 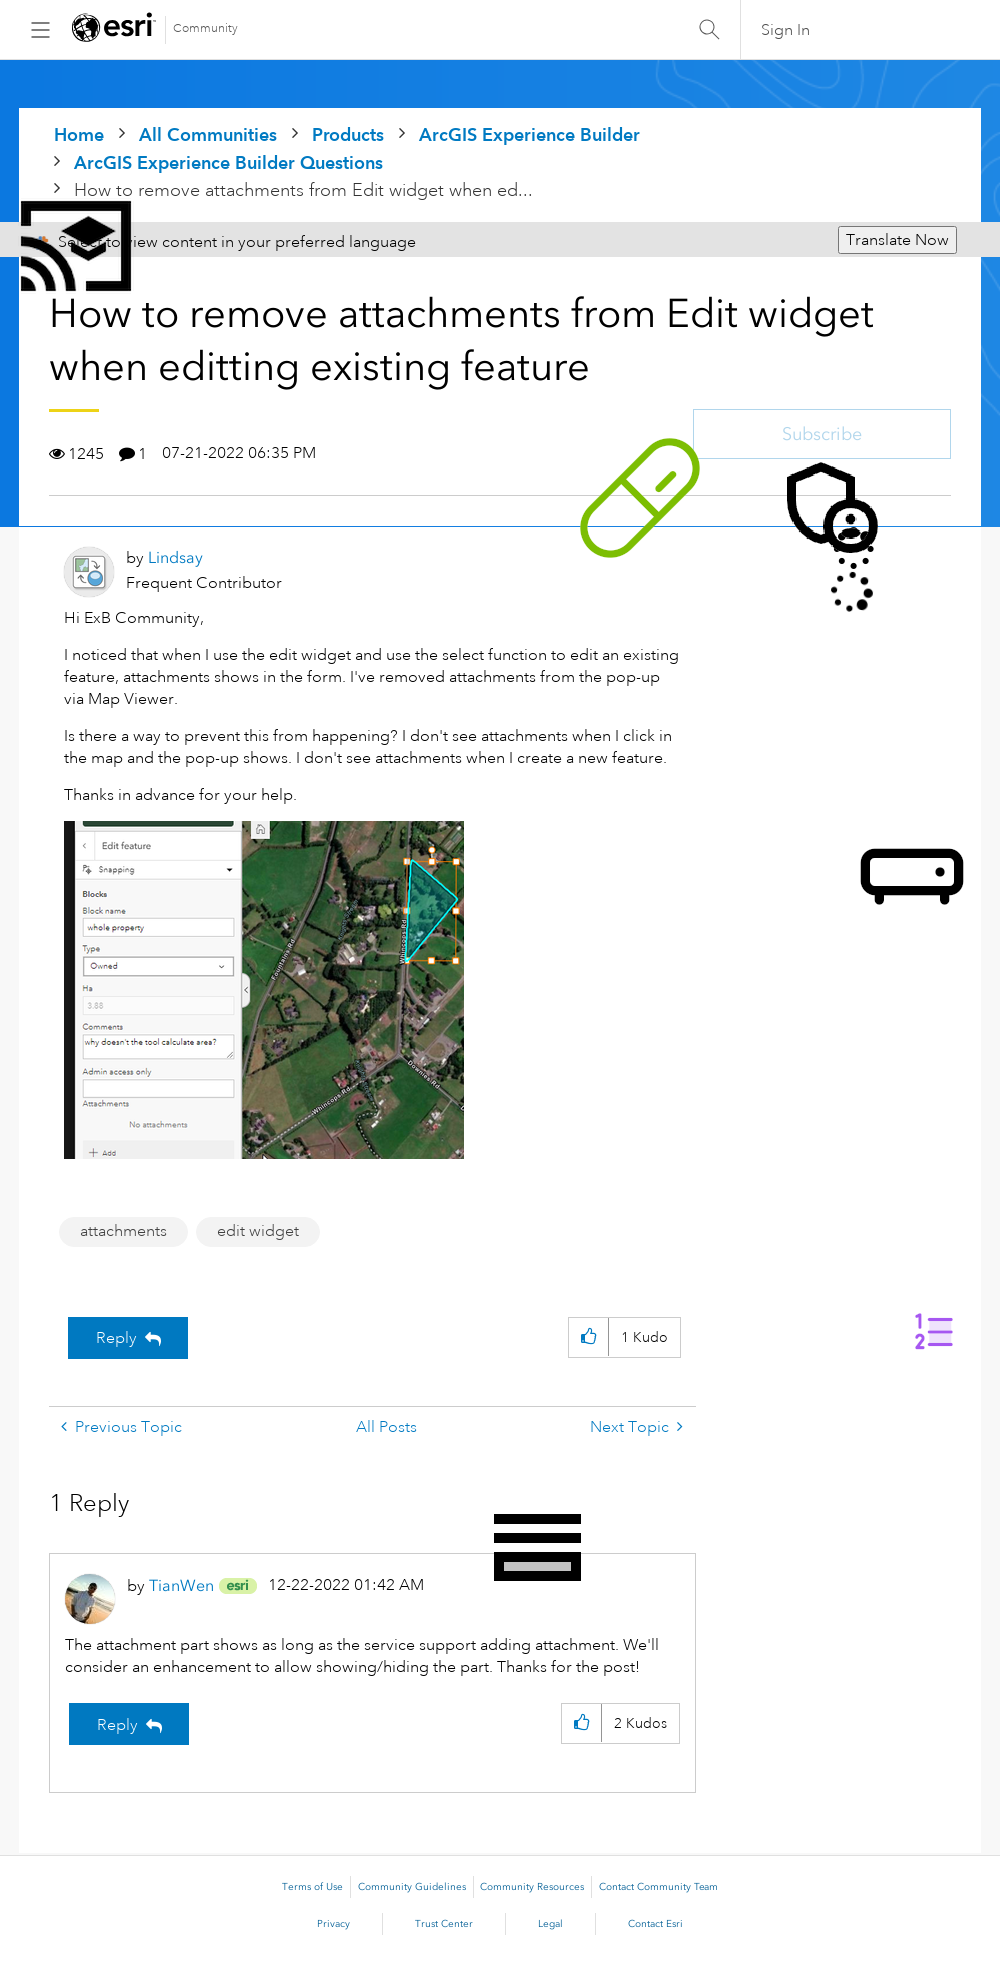 I want to click on access radio or audio receiver settings, so click(x=912, y=872).